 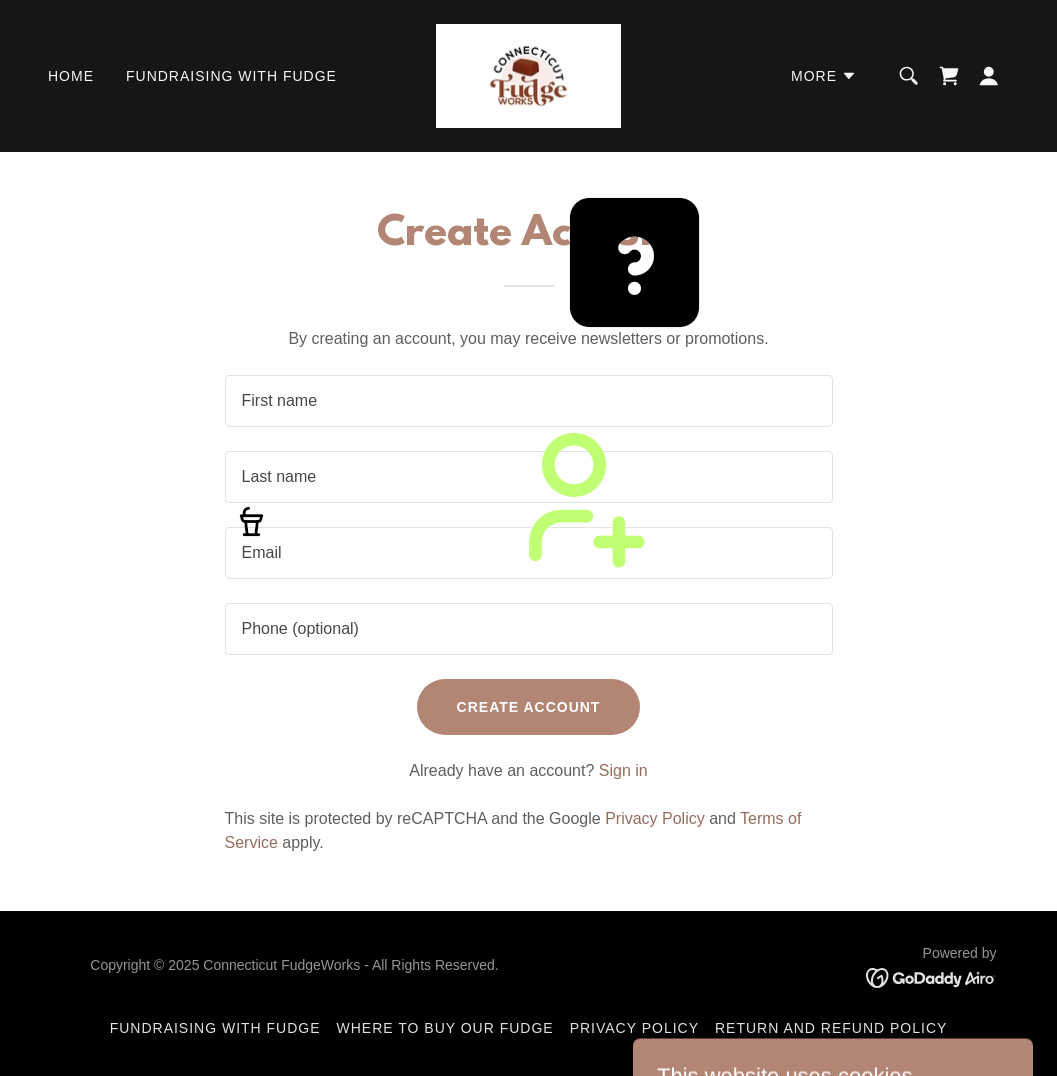 What do you see at coordinates (574, 497) in the screenshot?
I see `add a new contact or friend` at bounding box center [574, 497].